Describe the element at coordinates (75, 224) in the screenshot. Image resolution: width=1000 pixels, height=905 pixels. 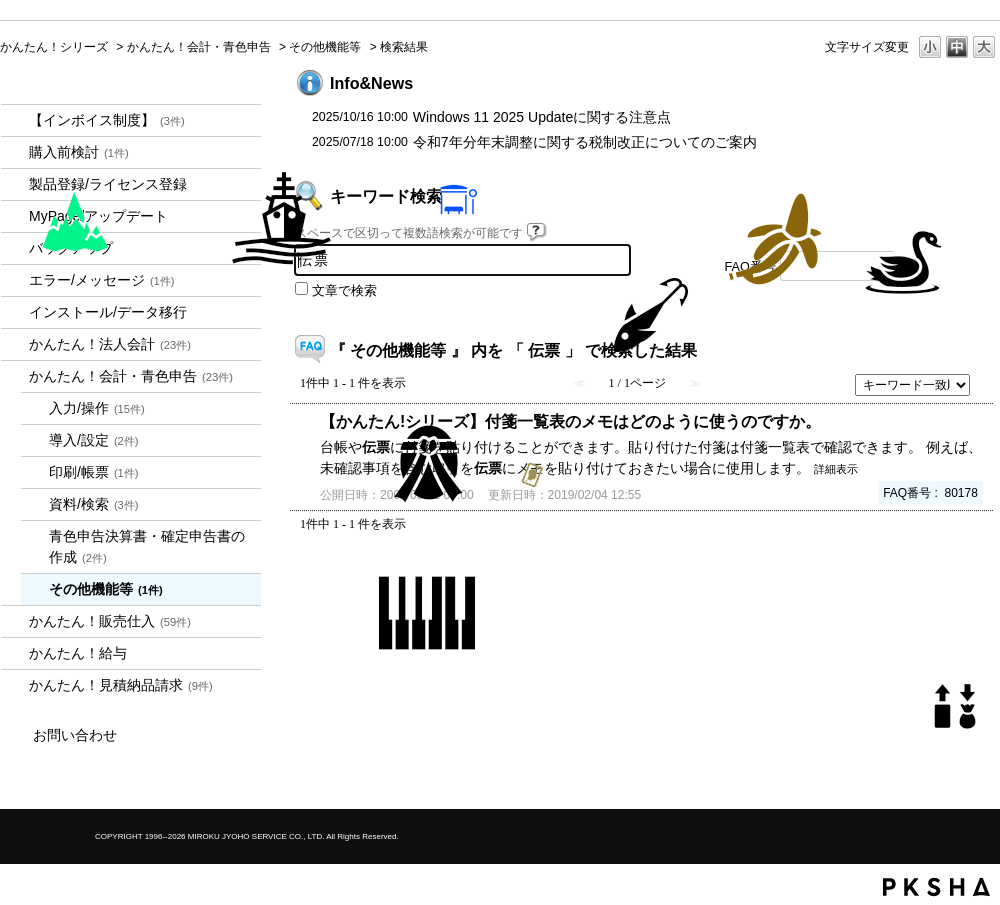
I see `view mountain or terrain features` at that location.